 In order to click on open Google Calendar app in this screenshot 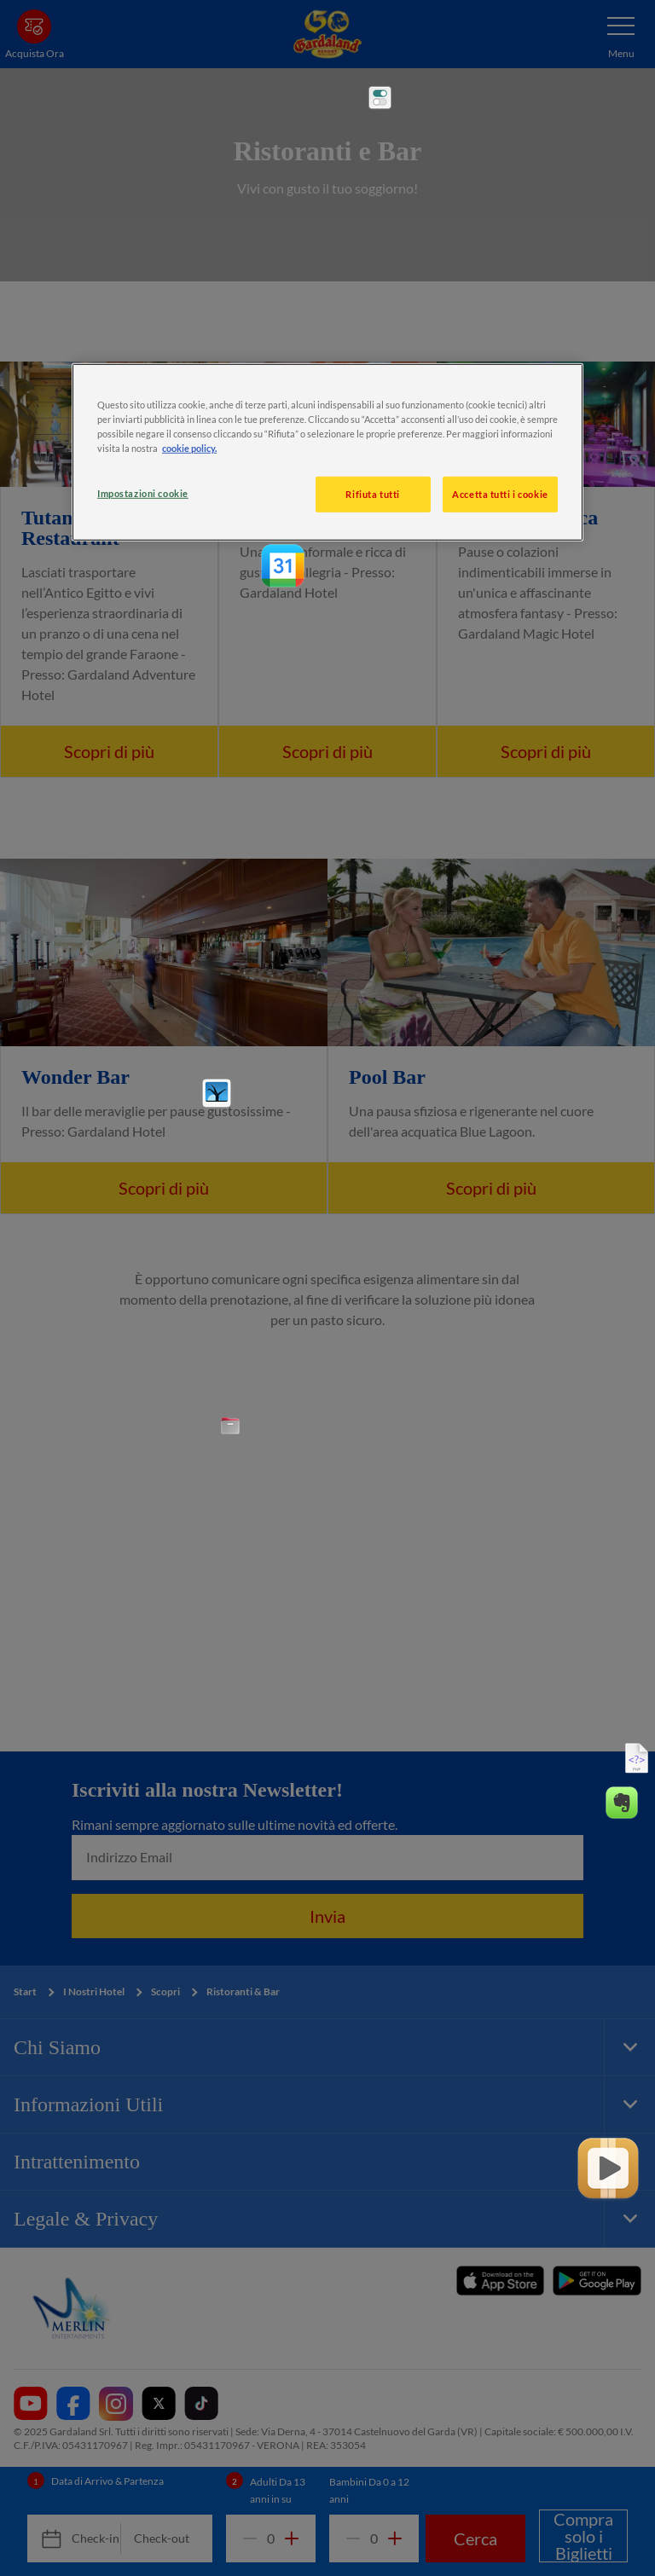, I will do `click(282, 565)`.